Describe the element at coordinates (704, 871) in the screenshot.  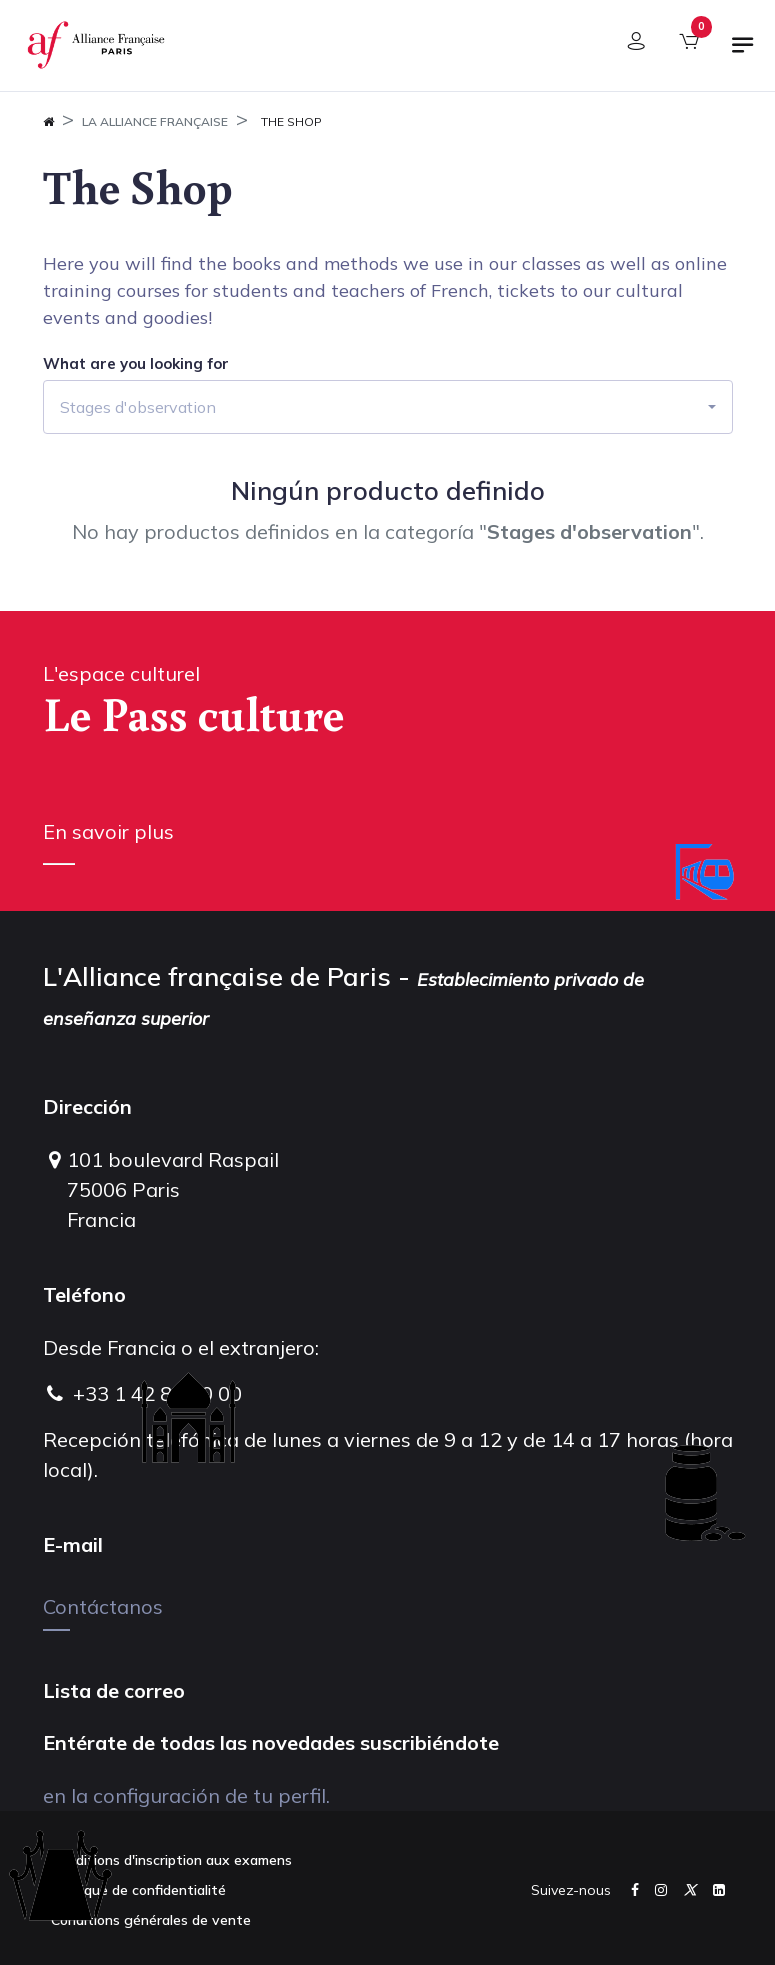
I see `view subway or metro transit options` at that location.